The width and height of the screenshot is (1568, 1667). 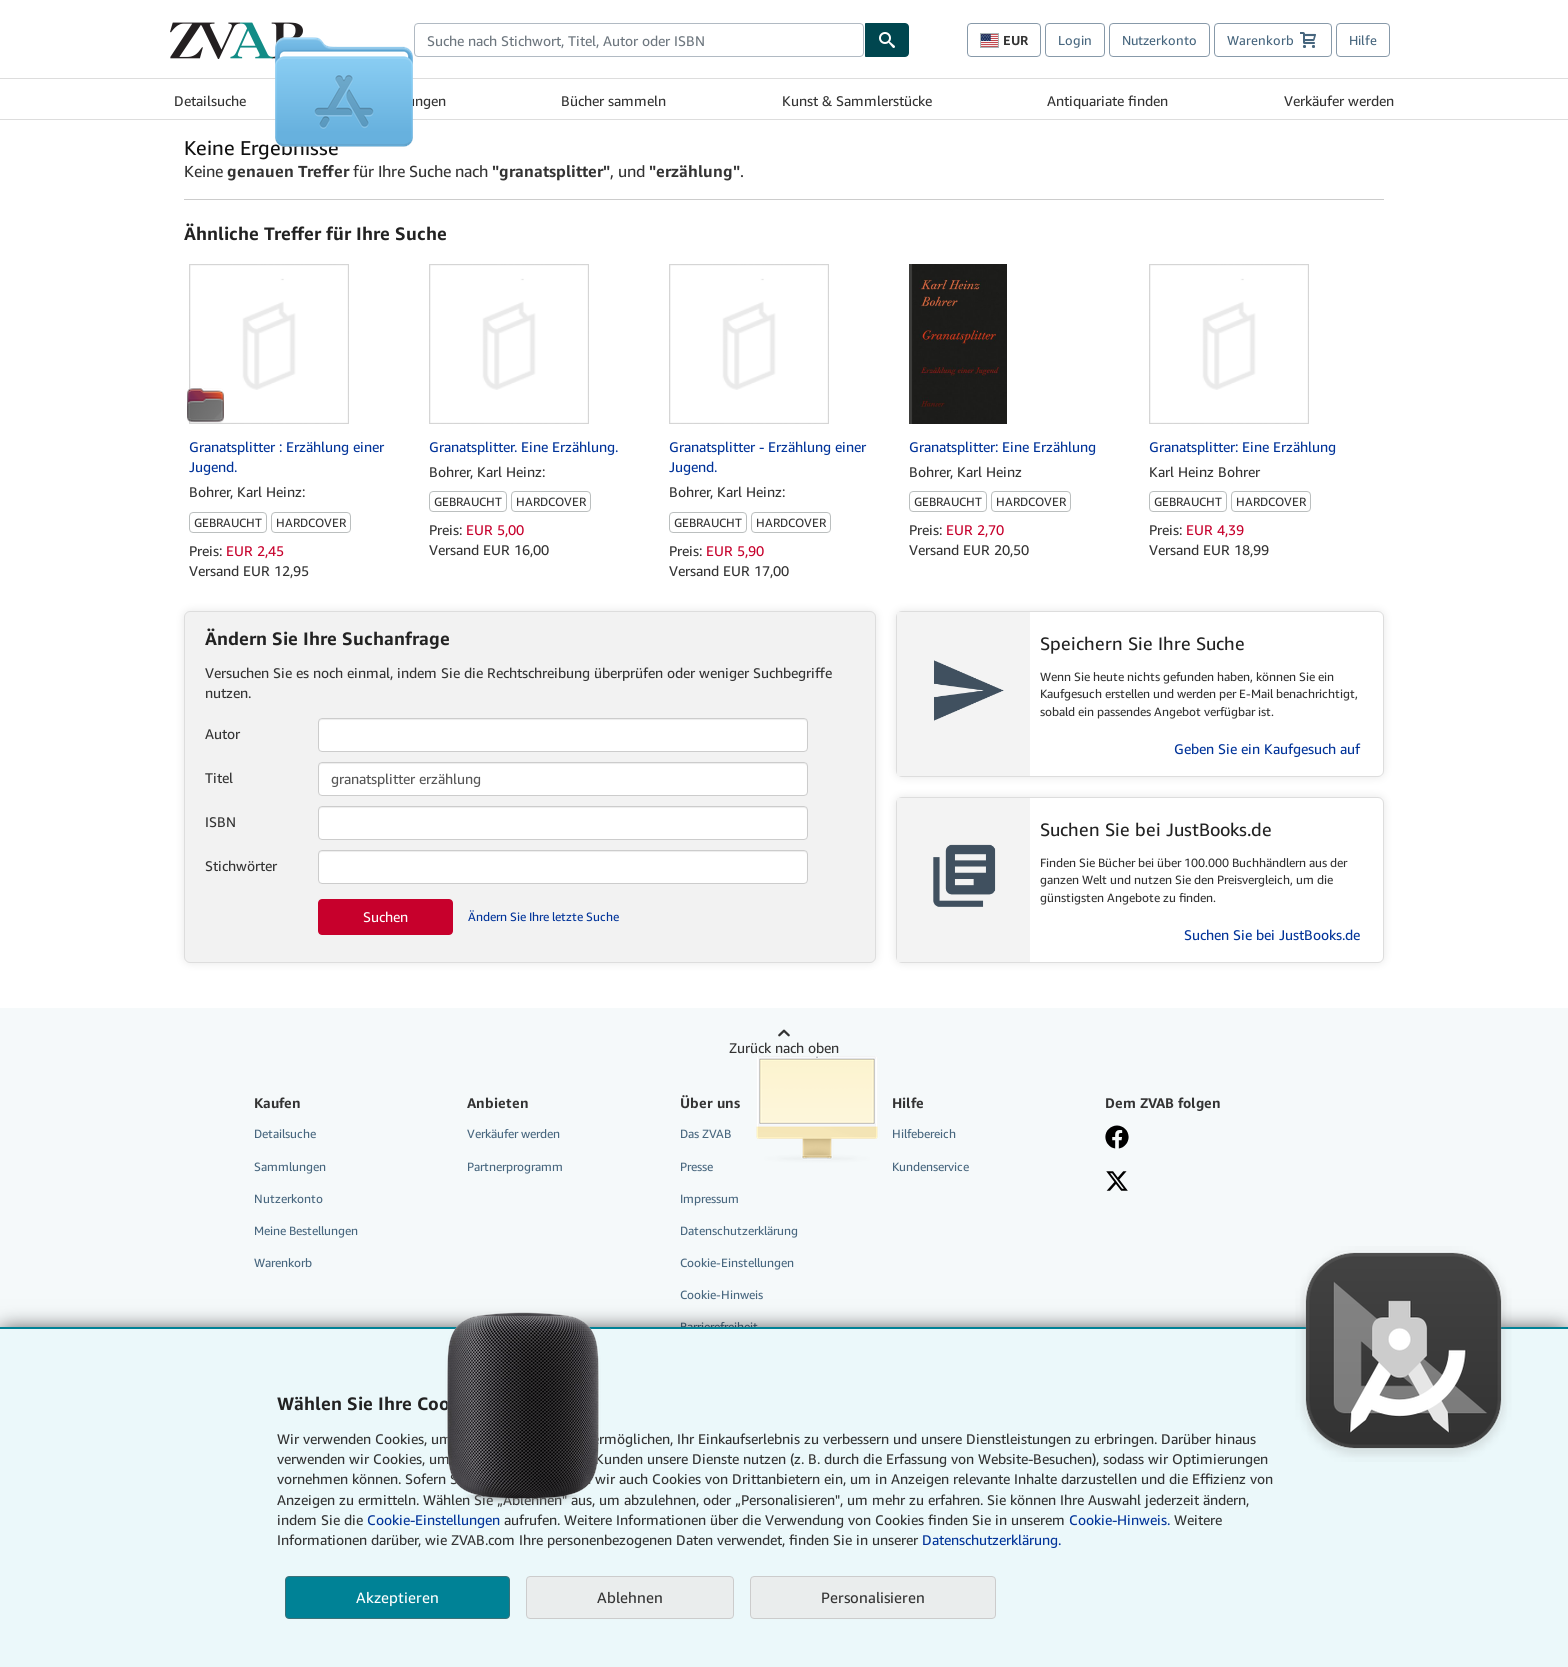 What do you see at coordinates (523, 1409) in the screenshot?
I see `apple homepod smart speaker device` at bounding box center [523, 1409].